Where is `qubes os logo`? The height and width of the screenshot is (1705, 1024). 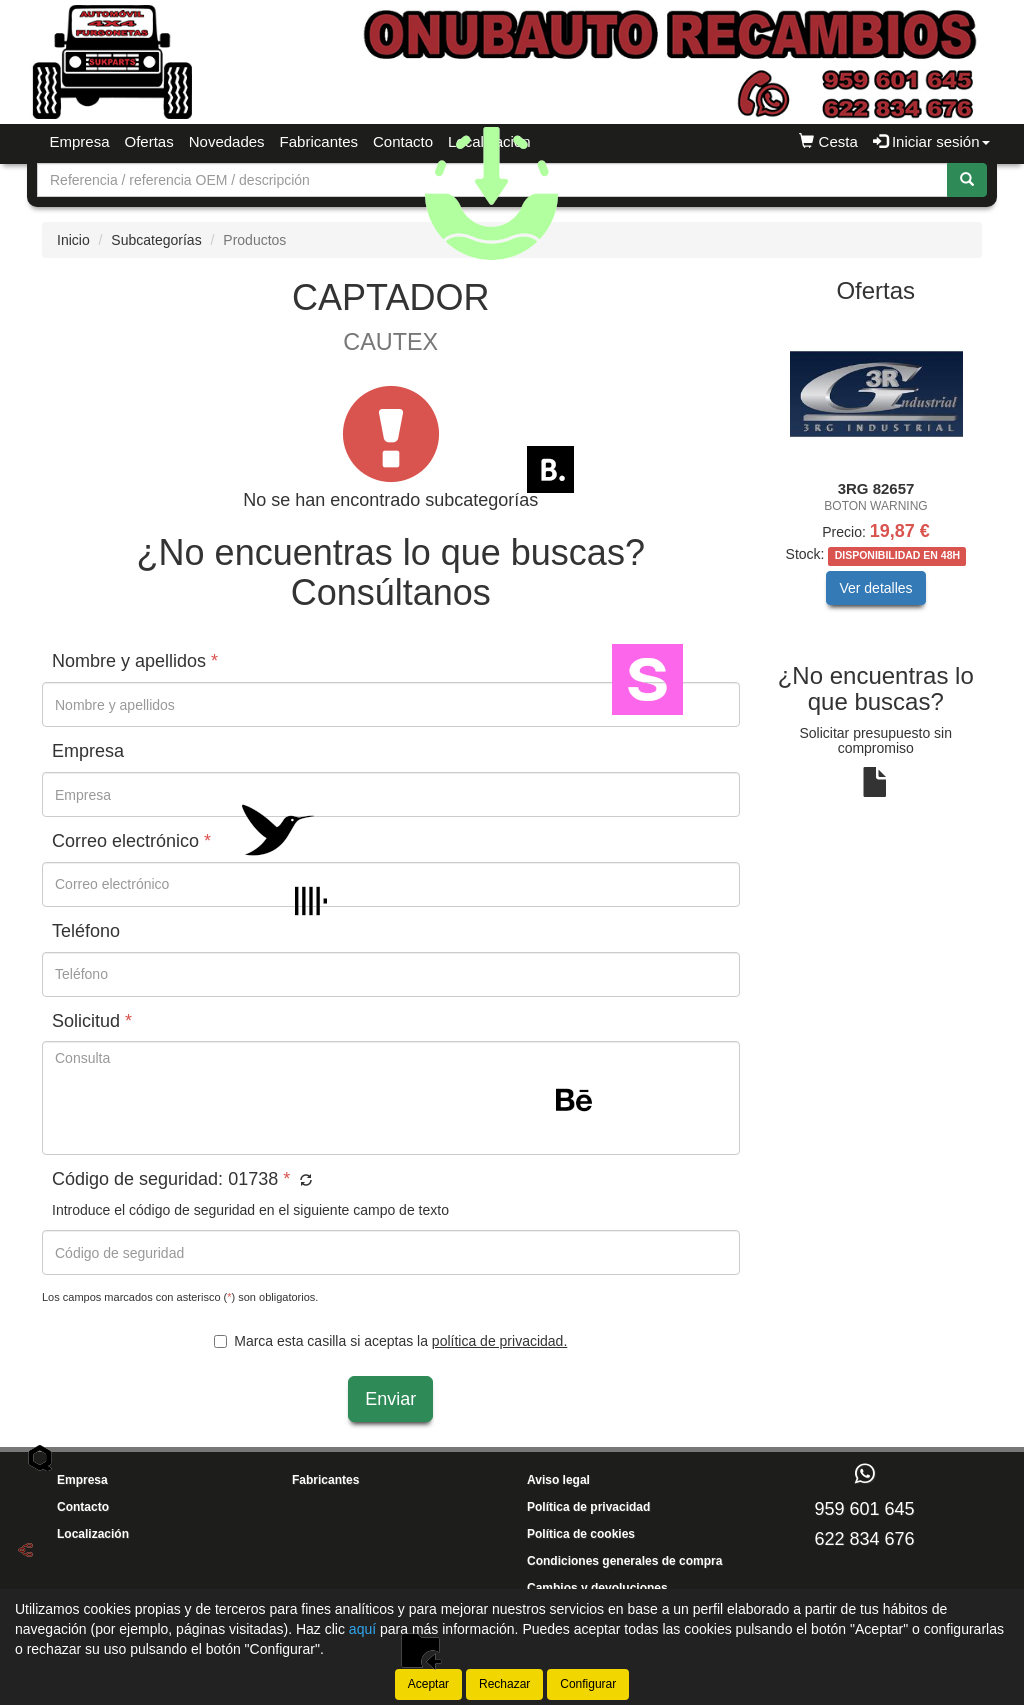
qubes os logo is located at coordinates (40, 1458).